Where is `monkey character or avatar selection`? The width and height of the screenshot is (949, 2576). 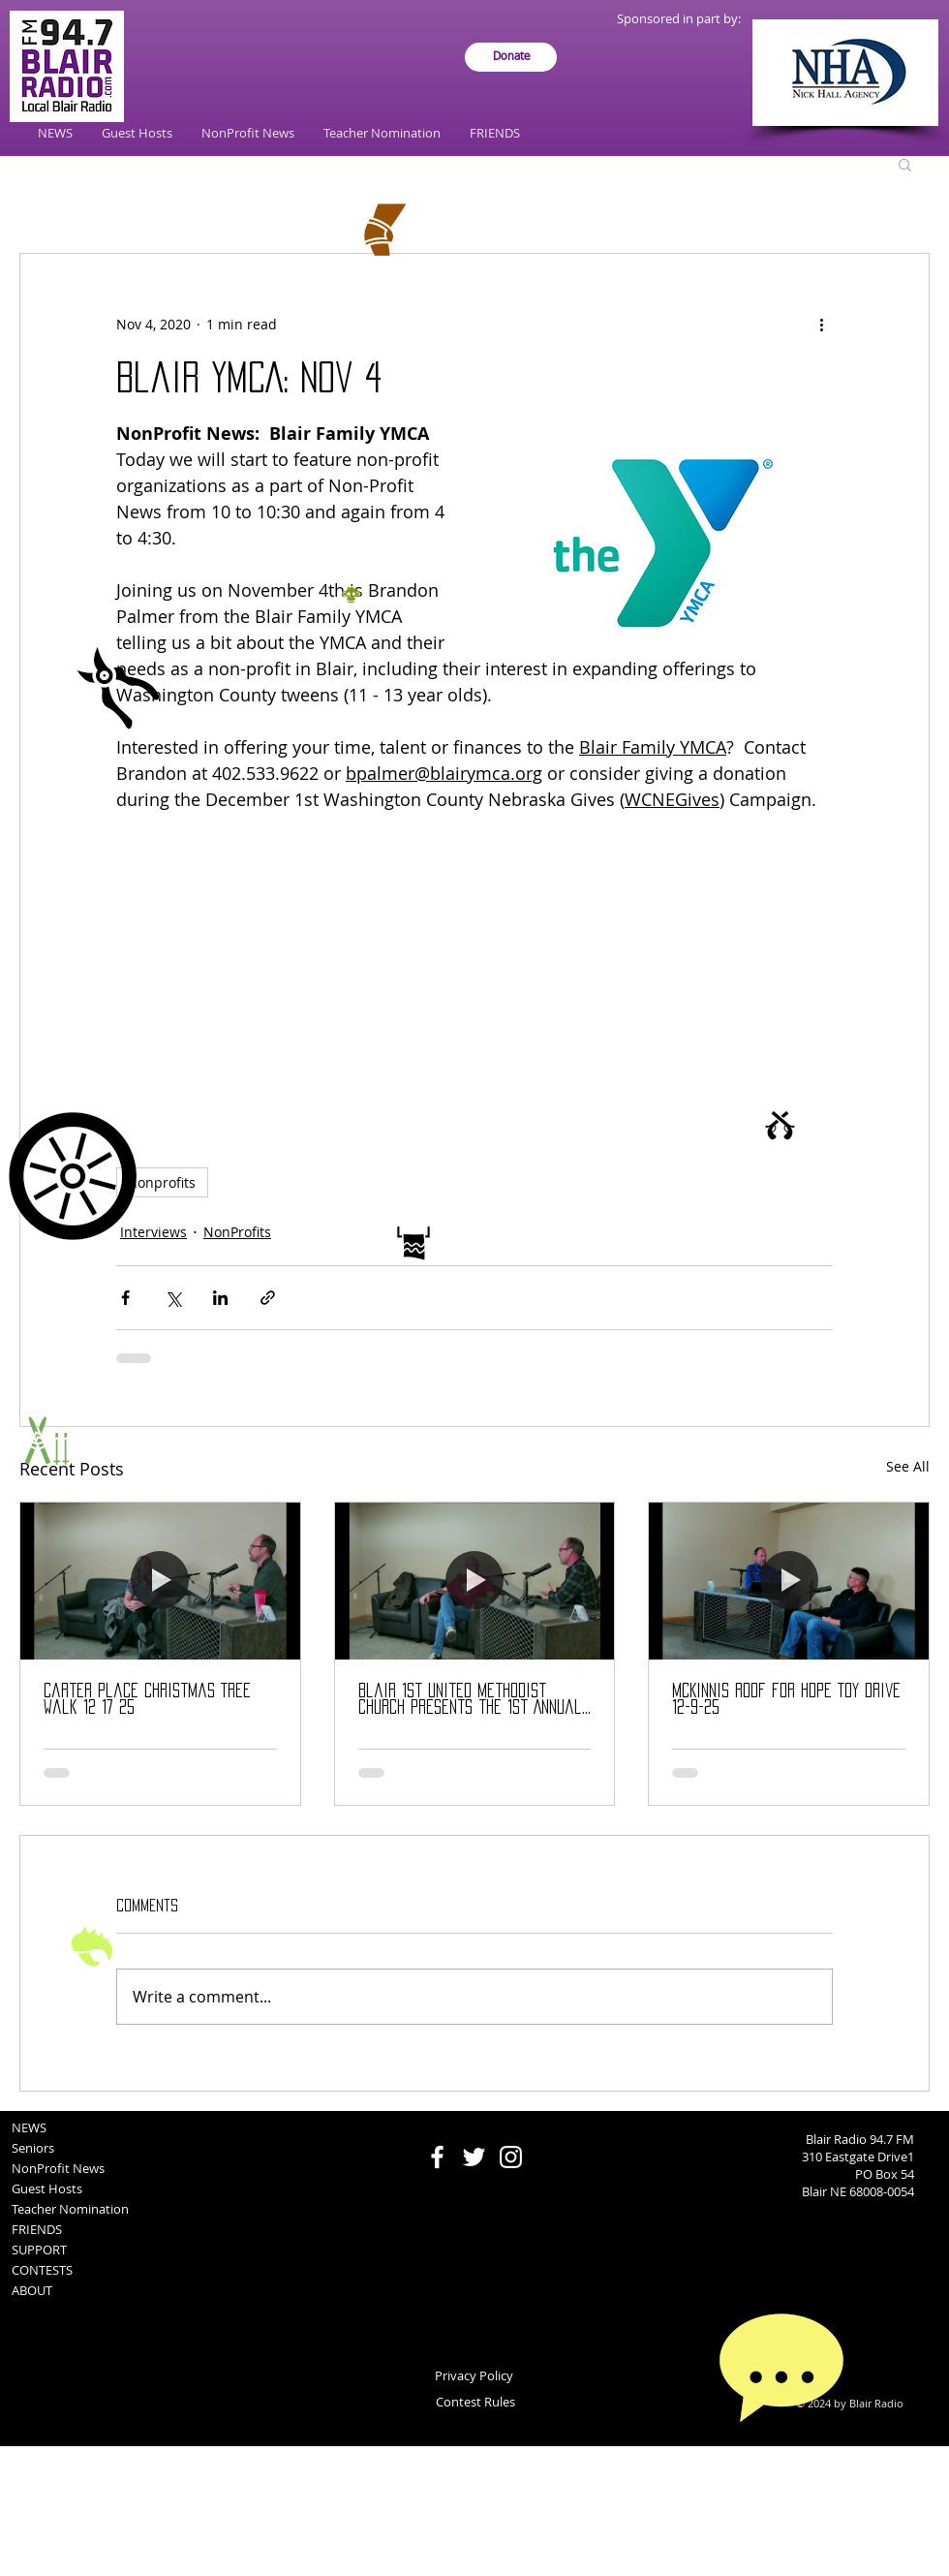 monkey character or avatar selection is located at coordinates (351, 595).